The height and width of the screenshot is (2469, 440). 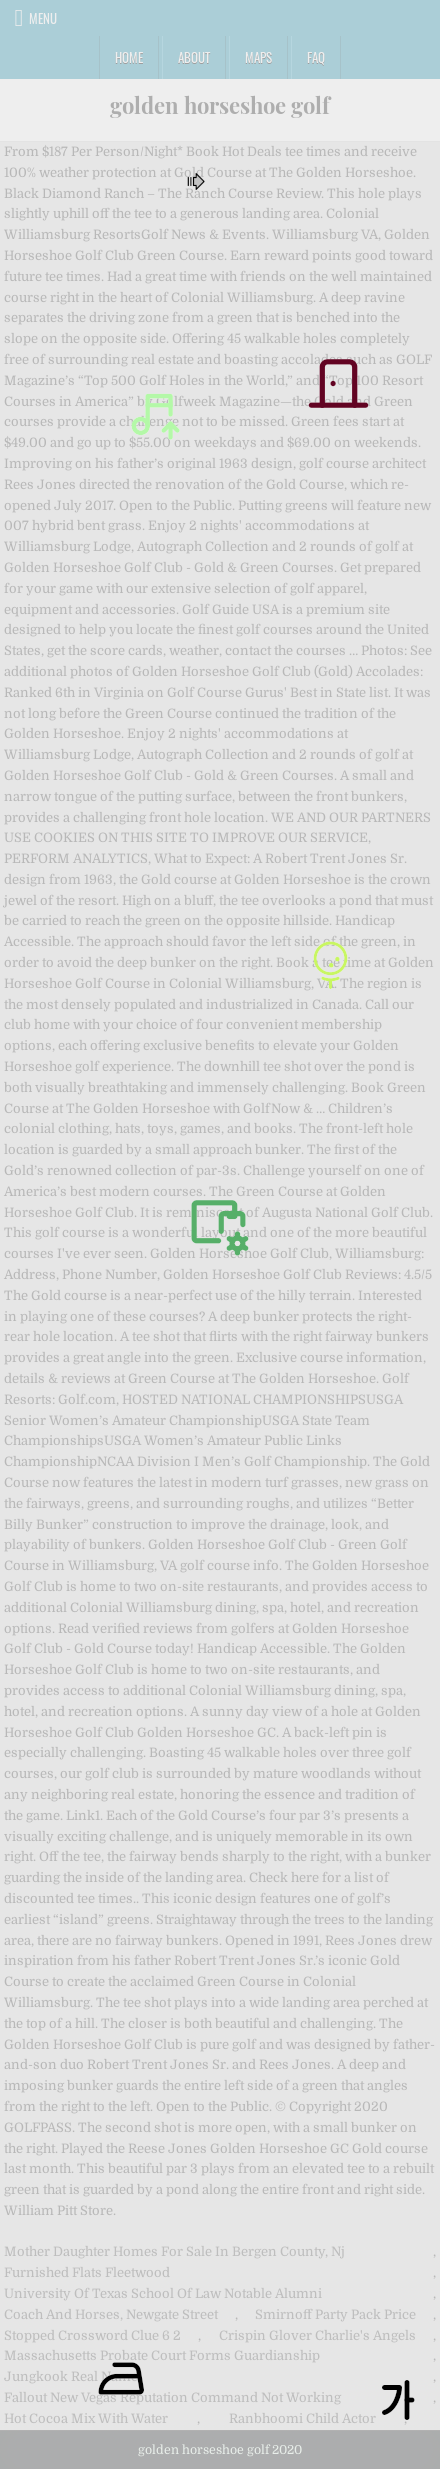 What do you see at coordinates (218, 1224) in the screenshot?
I see `manage device settings` at bounding box center [218, 1224].